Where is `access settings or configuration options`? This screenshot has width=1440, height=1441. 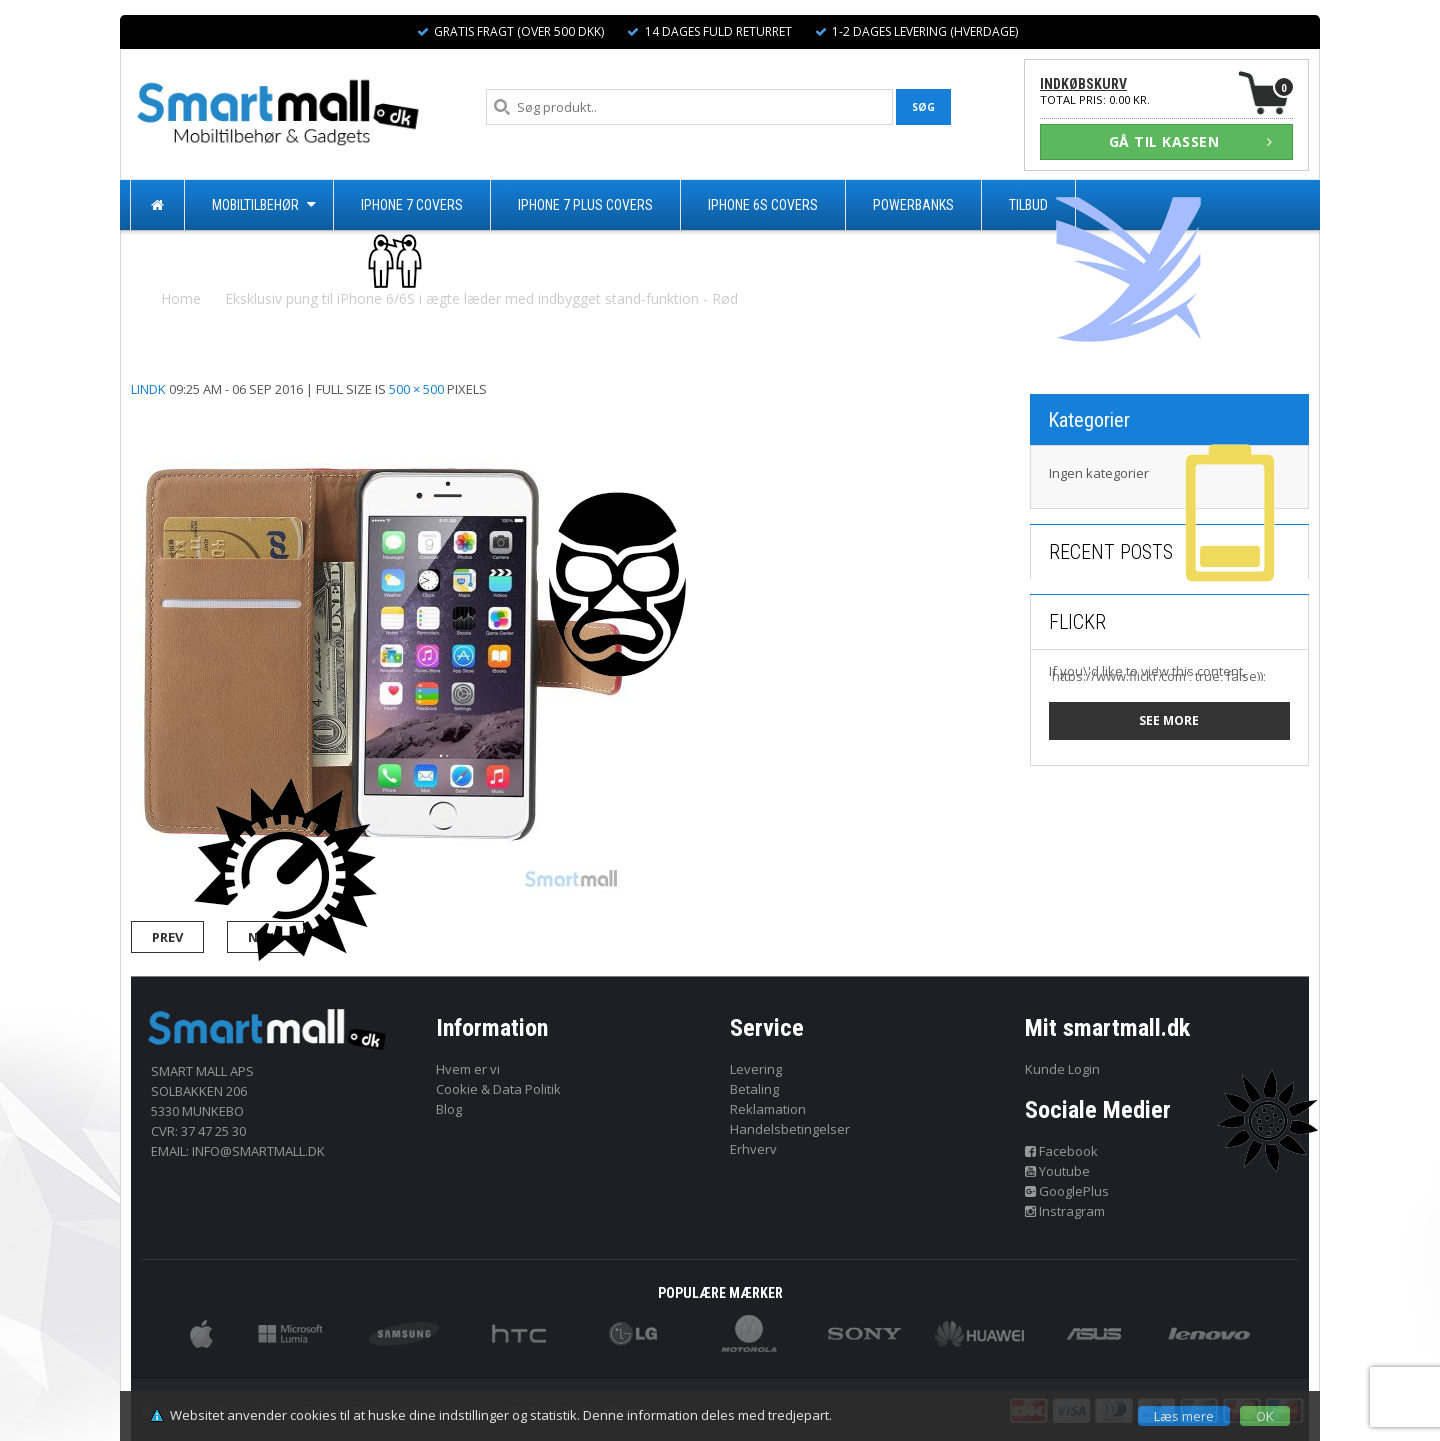 access settings or configuration options is located at coordinates (285, 869).